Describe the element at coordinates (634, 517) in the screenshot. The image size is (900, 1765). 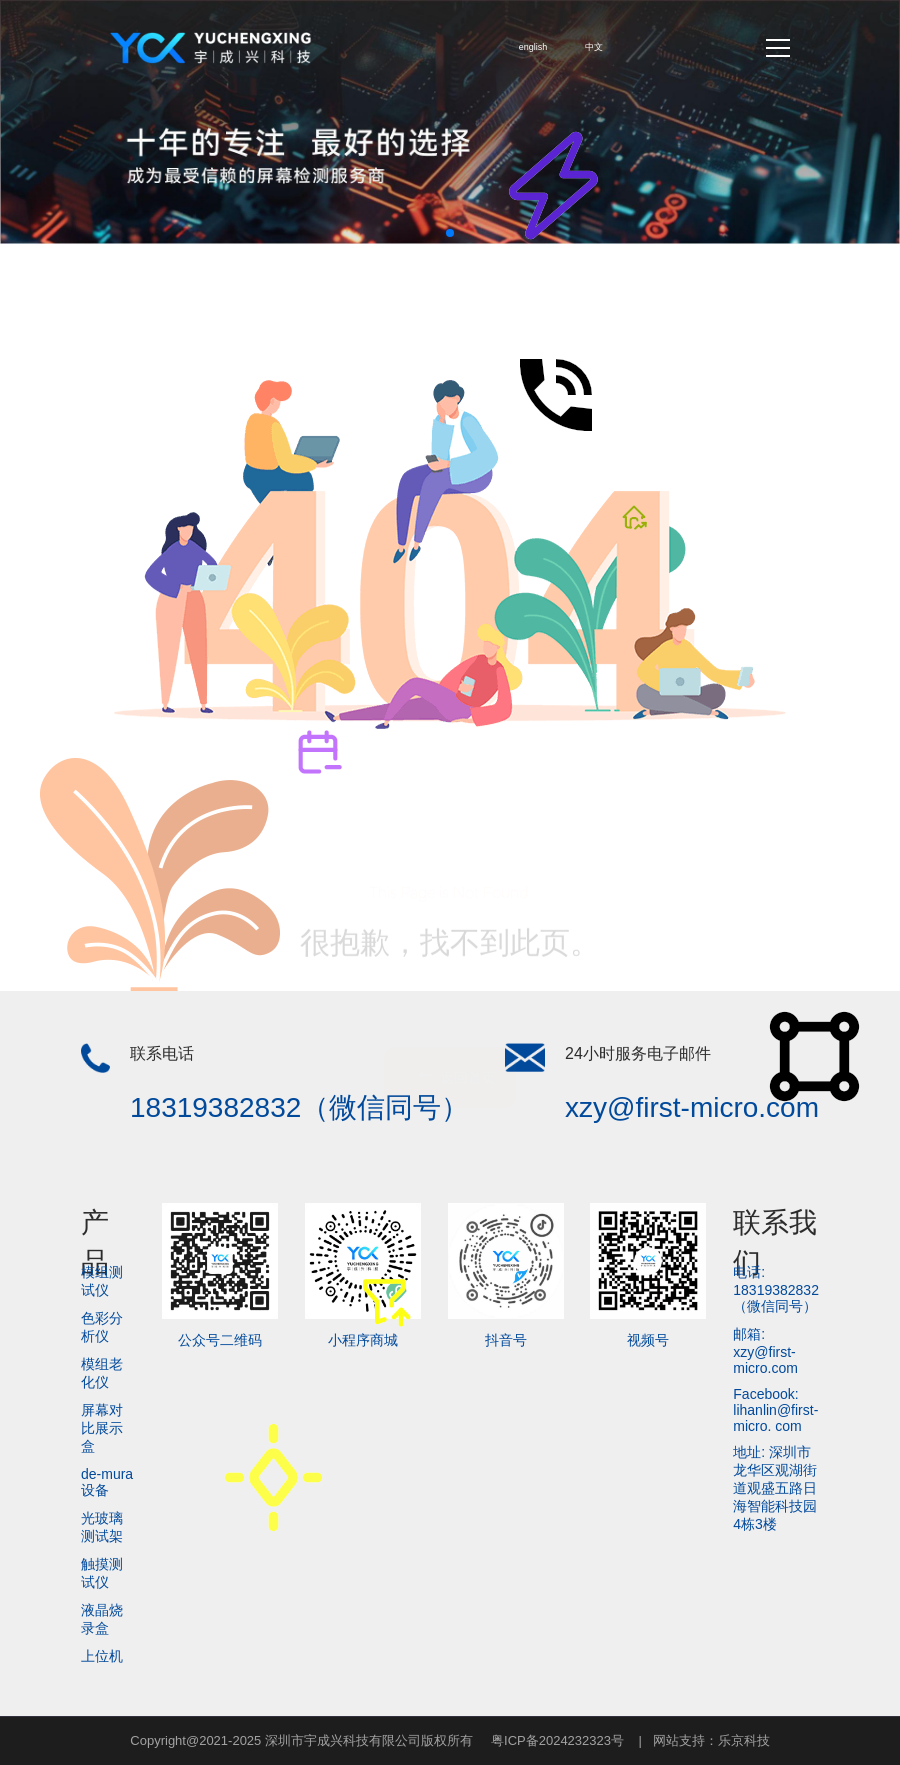
I see `view home analytics and statistics` at that location.